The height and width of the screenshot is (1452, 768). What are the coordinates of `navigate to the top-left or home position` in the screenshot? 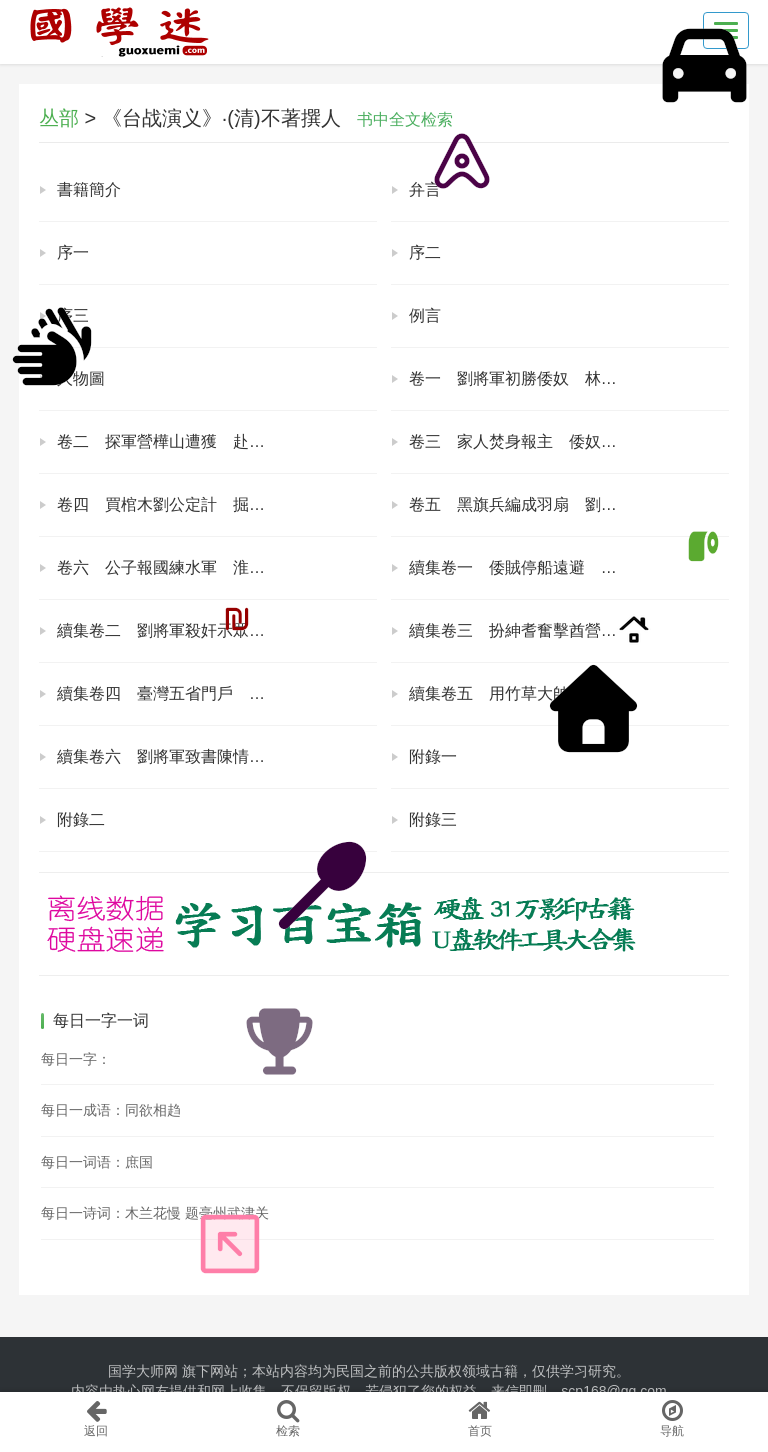 It's located at (230, 1244).